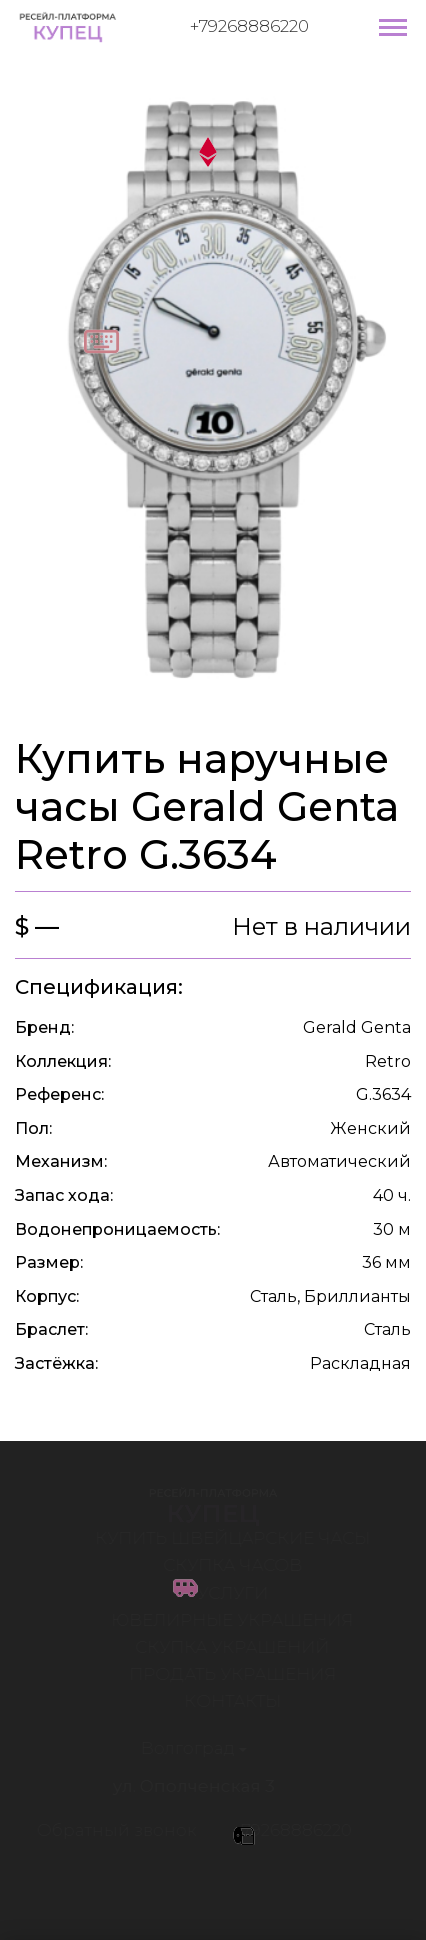 Image resolution: width=426 pixels, height=1940 pixels. Describe the element at coordinates (185, 1587) in the screenshot. I see `access shuttle or transportation services` at that location.